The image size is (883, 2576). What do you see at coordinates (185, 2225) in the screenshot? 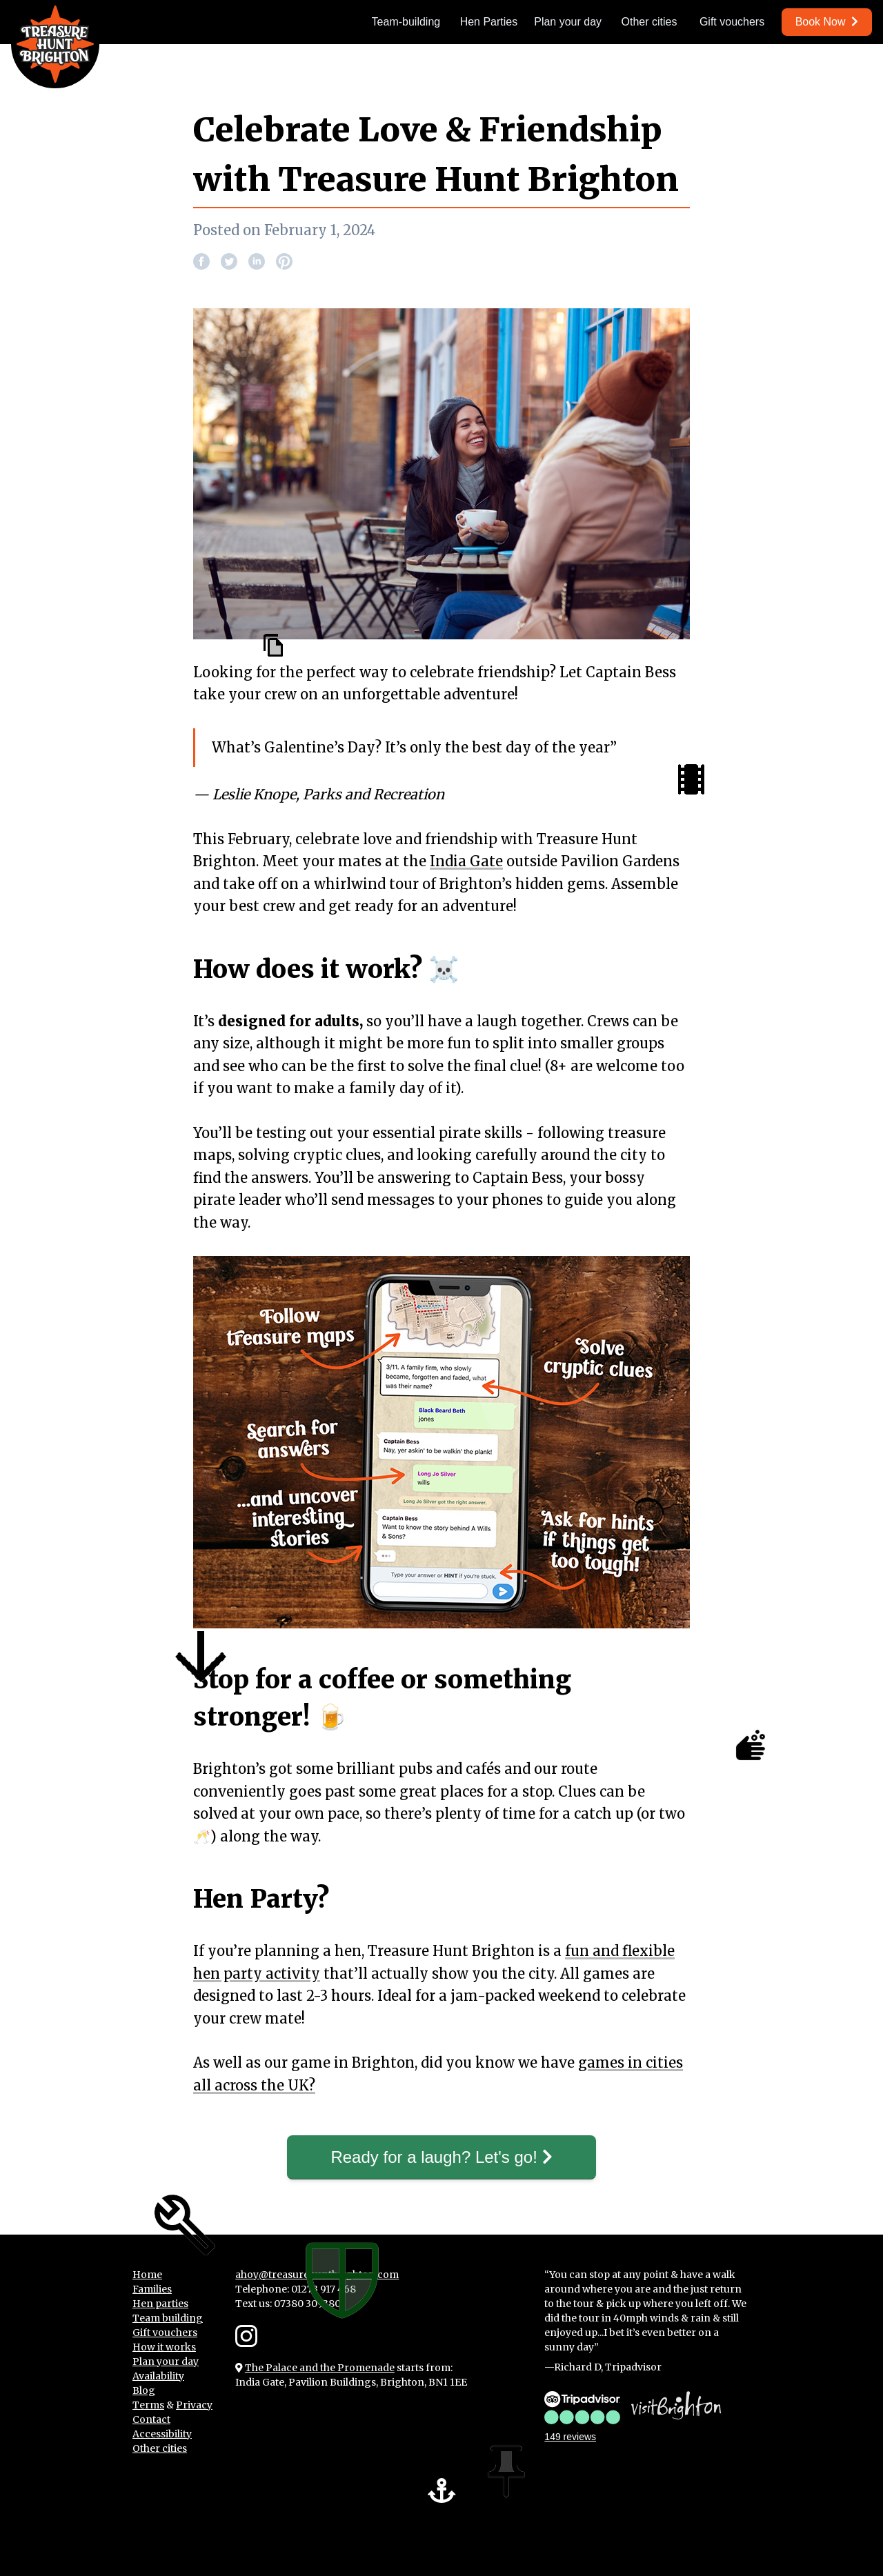
I see `access settings or configuration options` at bounding box center [185, 2225].